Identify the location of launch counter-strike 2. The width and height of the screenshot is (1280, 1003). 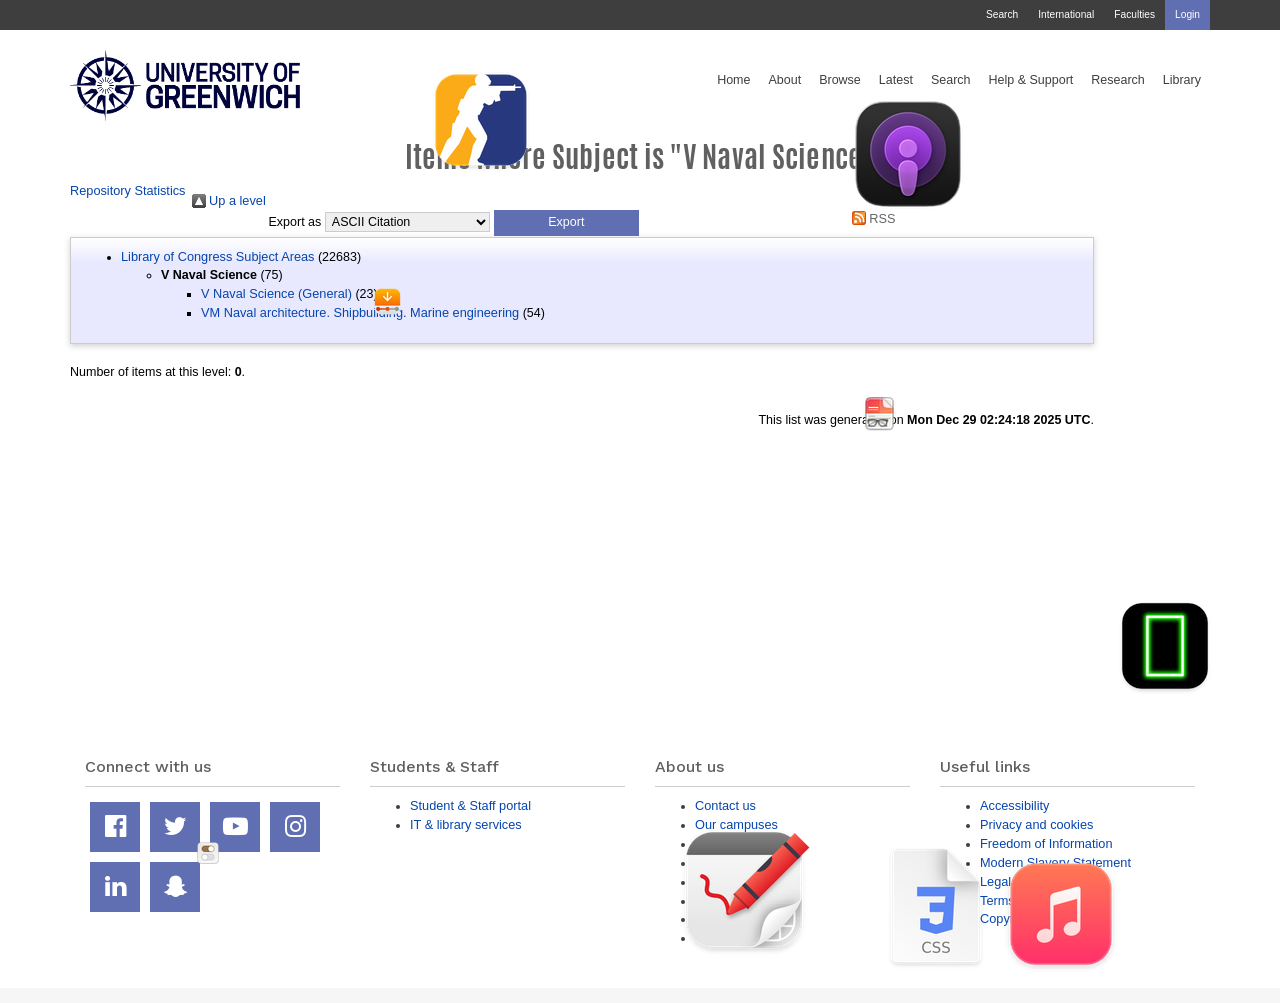
(481, 120).